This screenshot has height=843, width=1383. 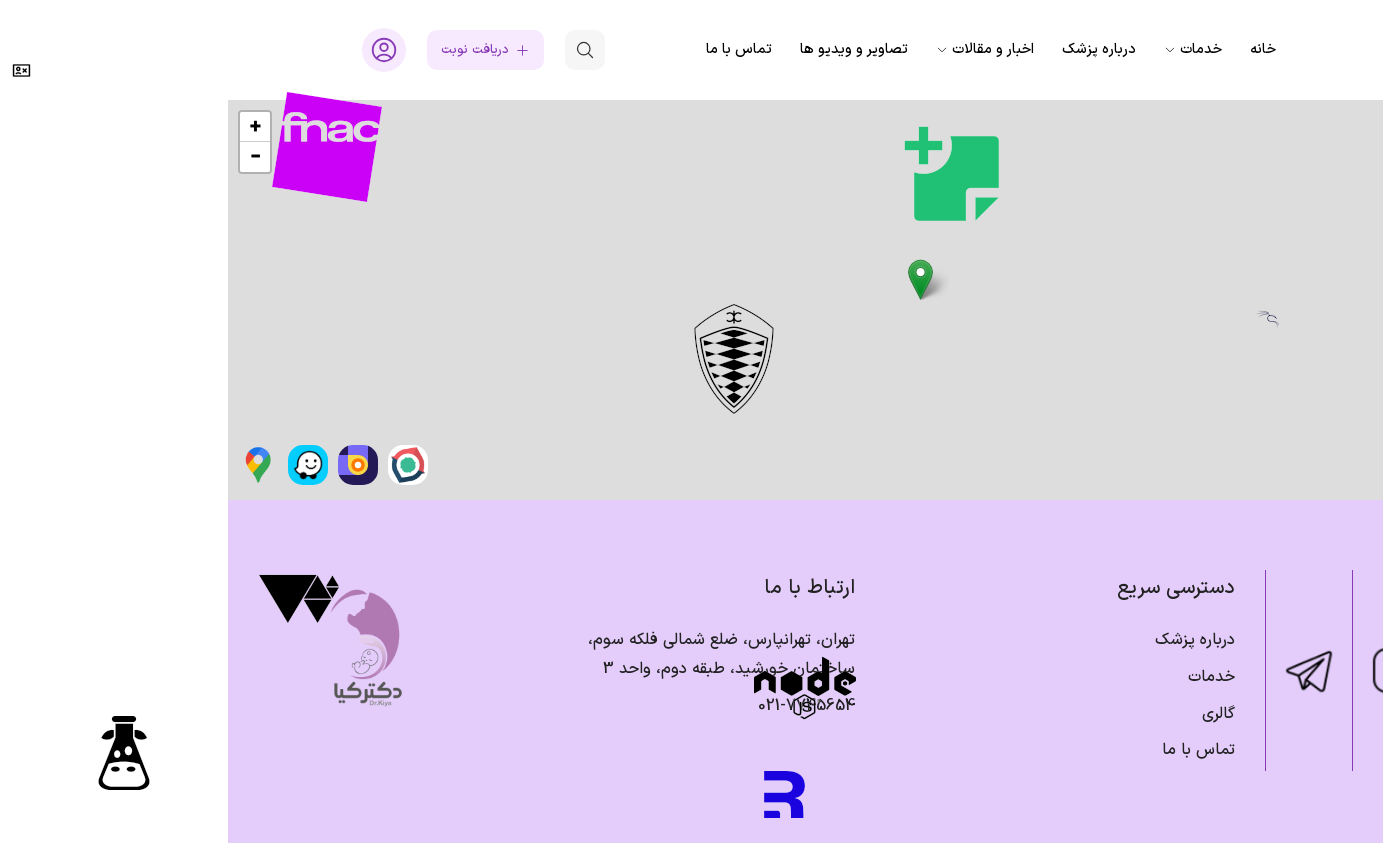 I want to click on remix framework logo, so click(x=784, y=794).